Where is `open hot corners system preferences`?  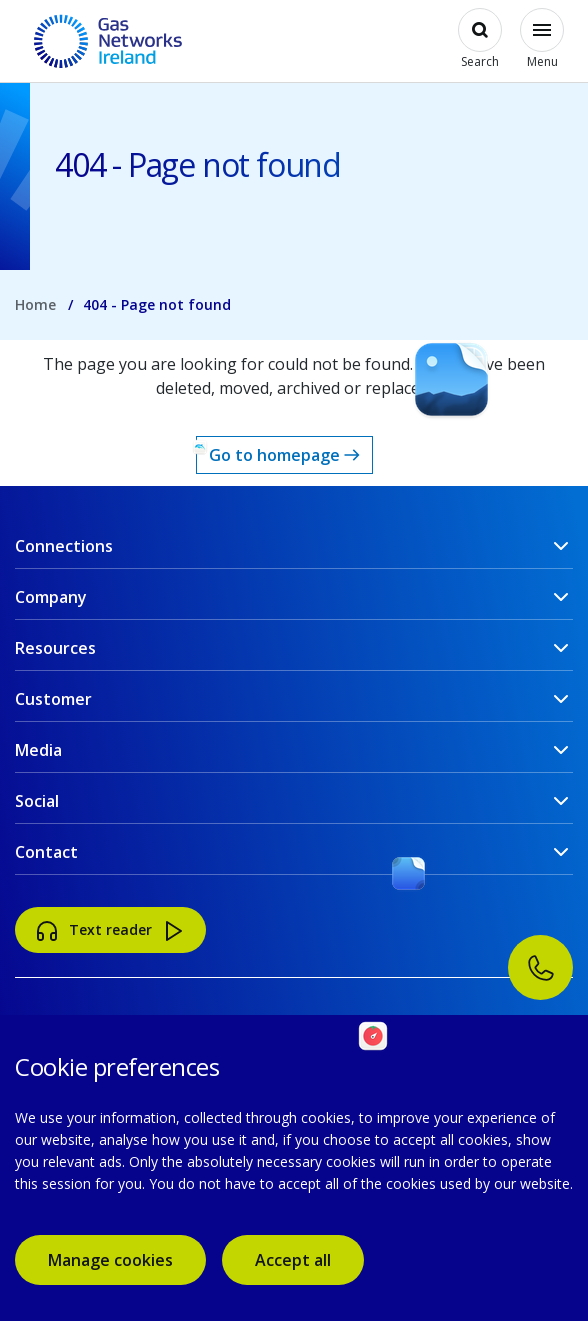
open hot corners system preferences is located at coordinates (408, 873).